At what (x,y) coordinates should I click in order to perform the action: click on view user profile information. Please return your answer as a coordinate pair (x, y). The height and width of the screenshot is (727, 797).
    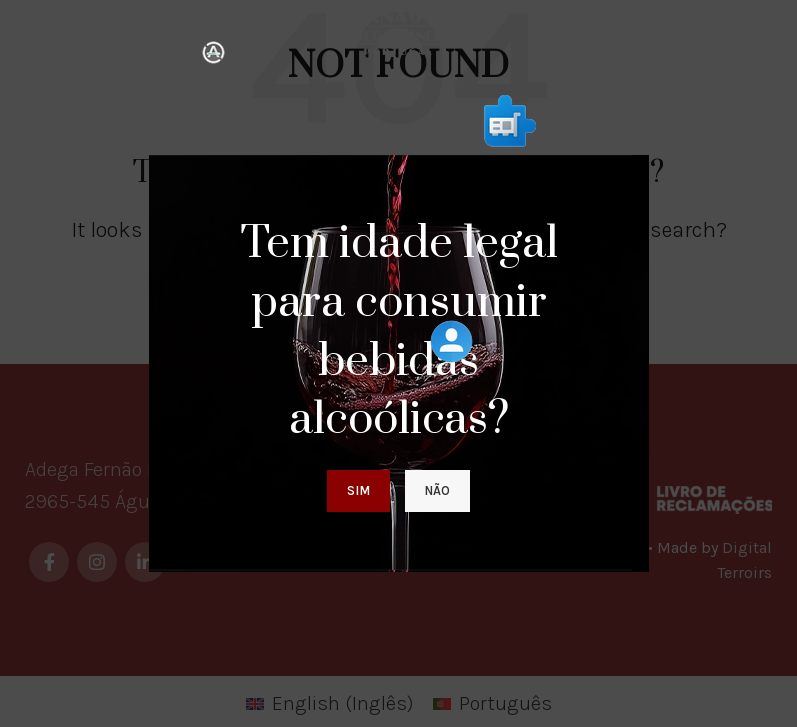
    Looking at the image, I should click on (451, 341).